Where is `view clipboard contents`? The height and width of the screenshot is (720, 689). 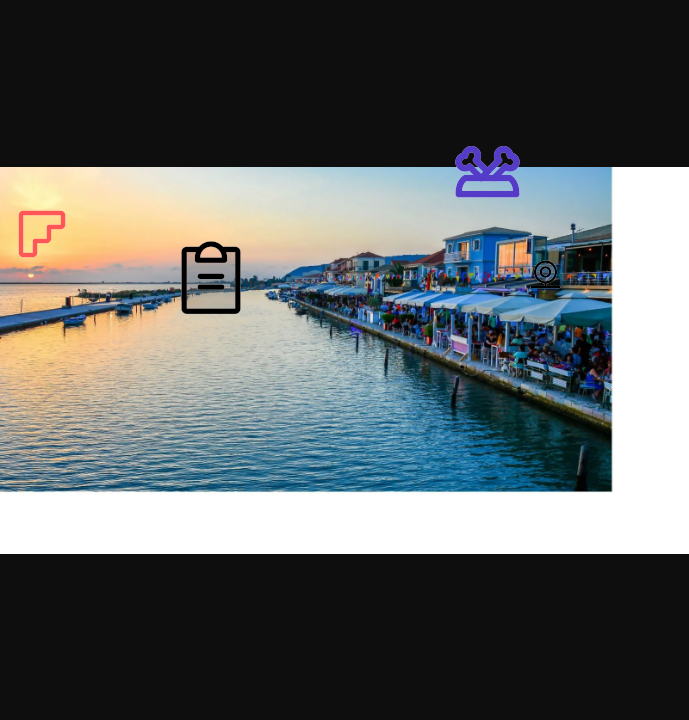 view clipboard contents is located at coordinates (211, 279).